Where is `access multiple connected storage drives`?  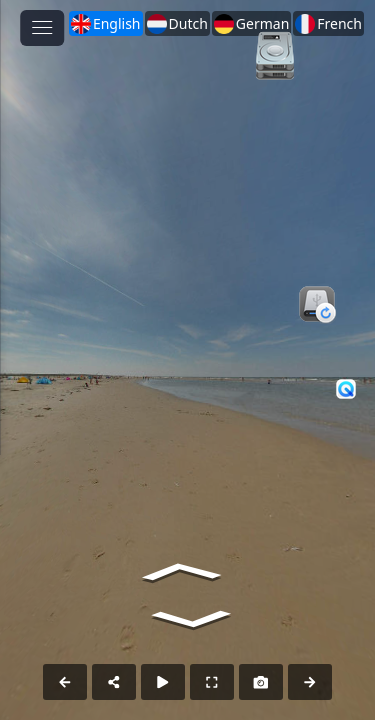 access multiple connected storage drives is located at coordinates (275, 56).